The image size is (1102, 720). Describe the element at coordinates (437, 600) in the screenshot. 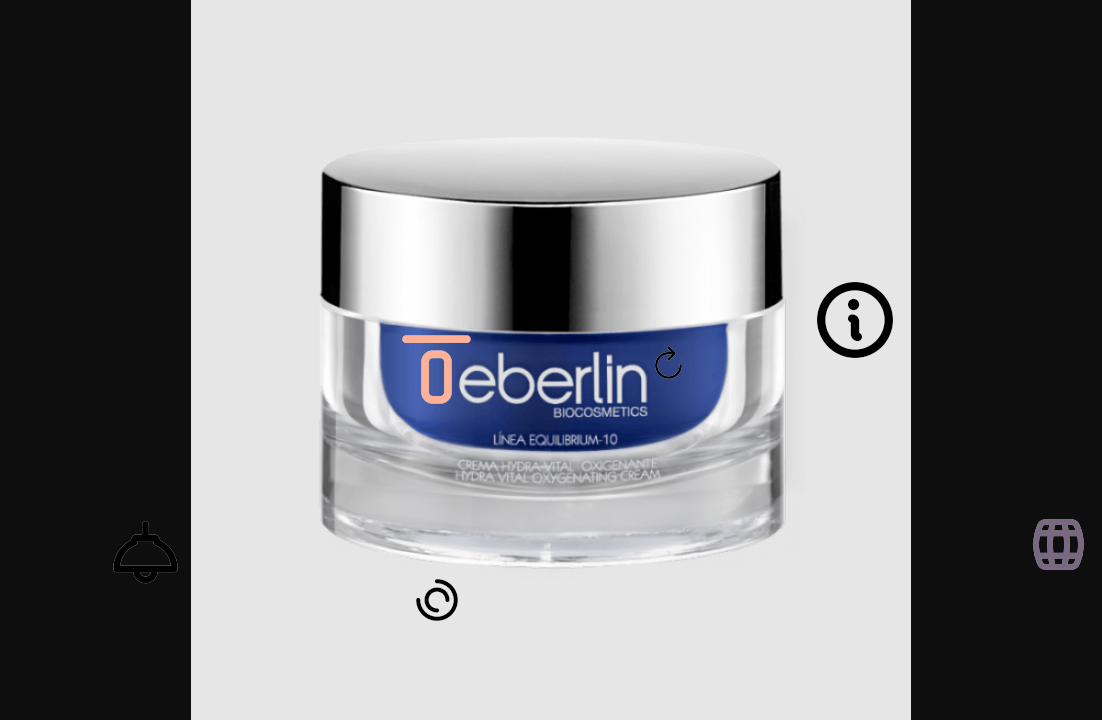

I see `indicates content is loading` at that location.